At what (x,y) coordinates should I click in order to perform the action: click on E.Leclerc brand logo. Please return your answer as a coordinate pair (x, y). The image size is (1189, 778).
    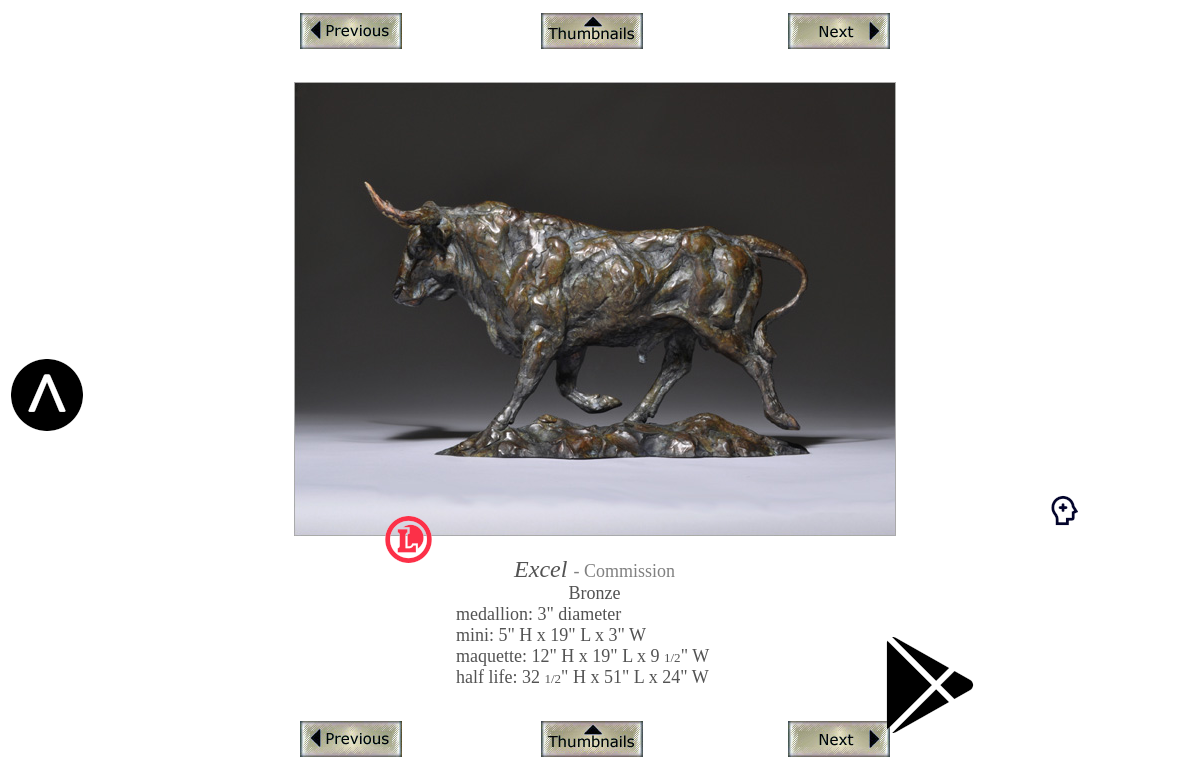
    Looking at the image, I should click on (408, 539).